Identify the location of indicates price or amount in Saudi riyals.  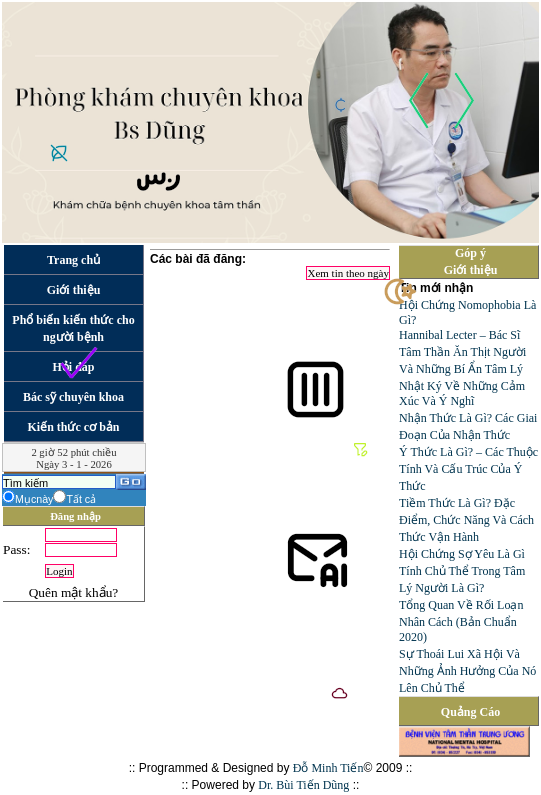
(157, 180).